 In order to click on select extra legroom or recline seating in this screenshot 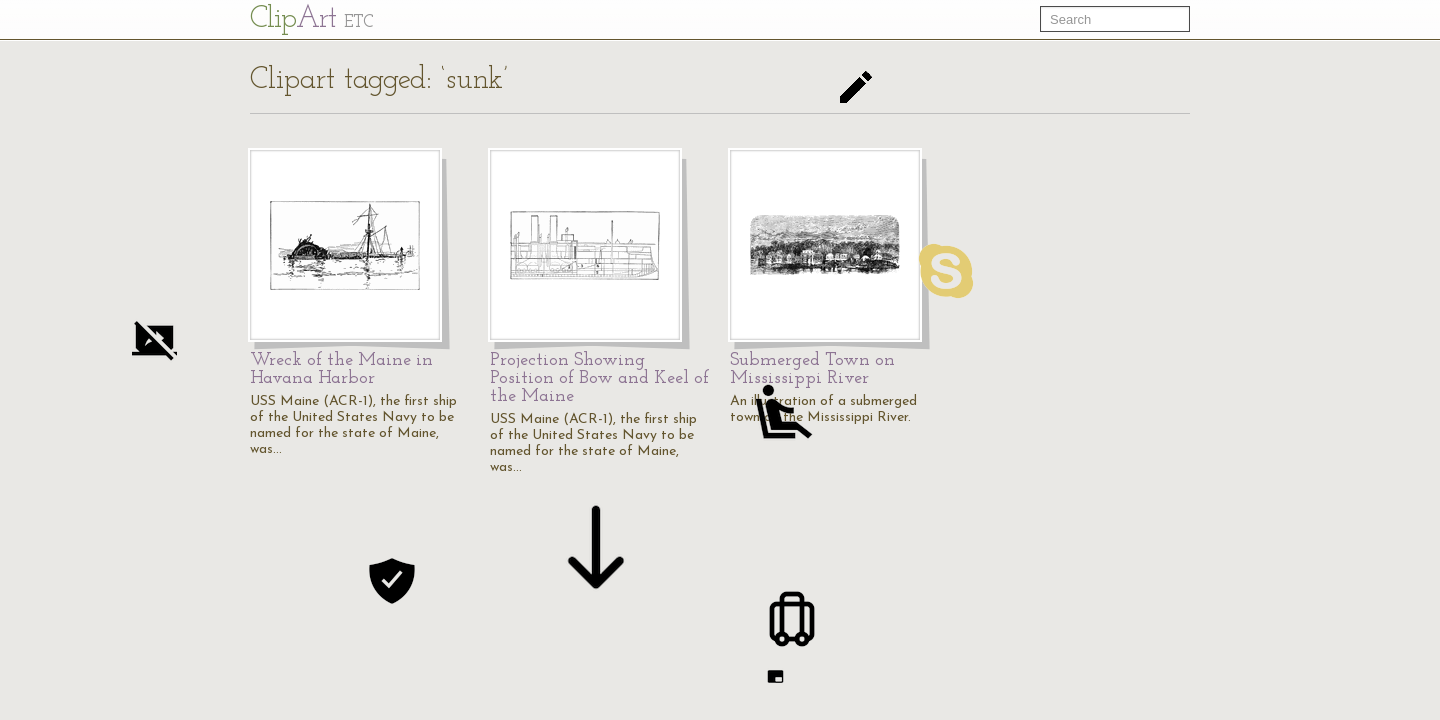, I will do `click(784, 413)`.